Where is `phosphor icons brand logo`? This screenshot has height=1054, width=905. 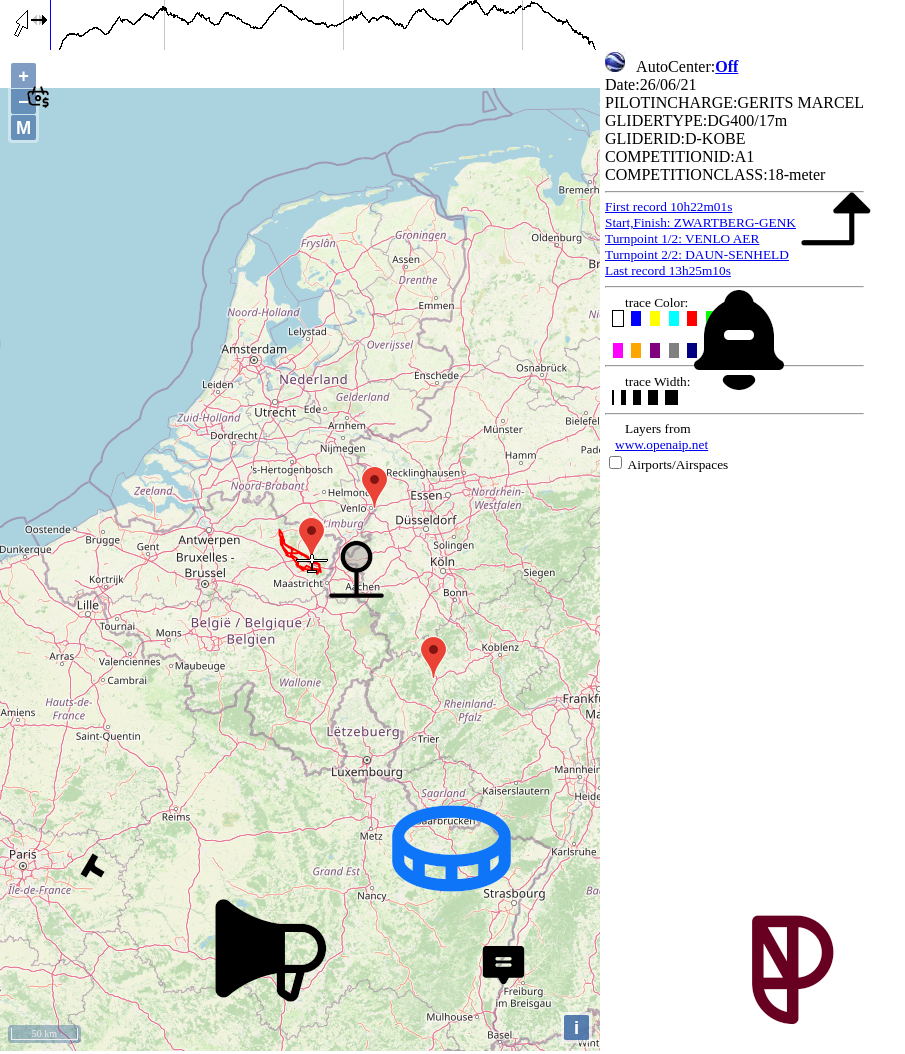
phosphor icons brand logo is located at coordinates (785, 964).